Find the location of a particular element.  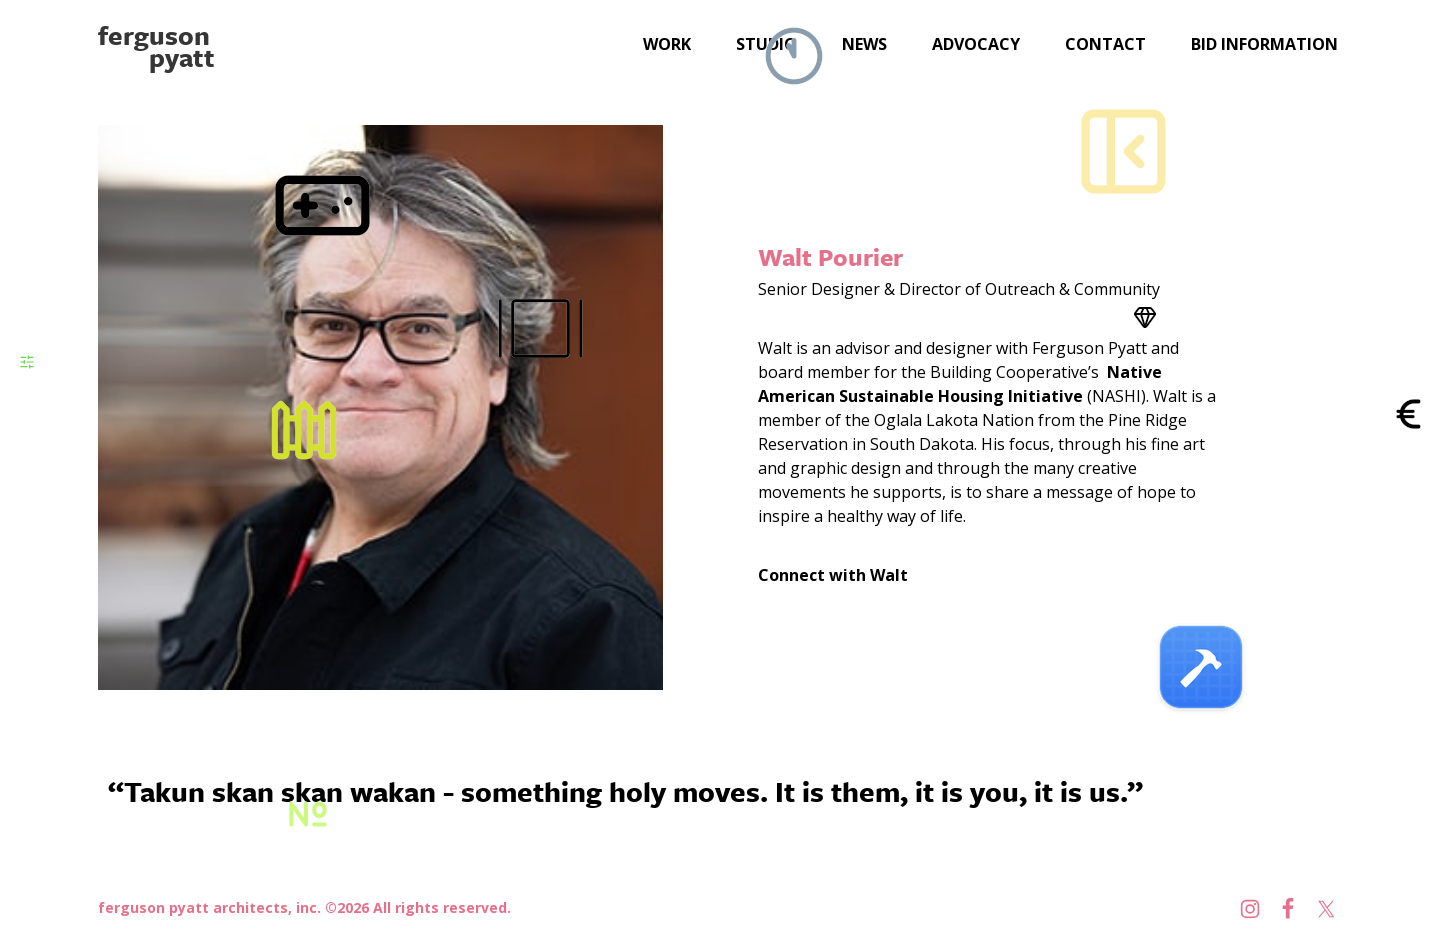

adjust settings or preferences is located at coordinates (27, 362).